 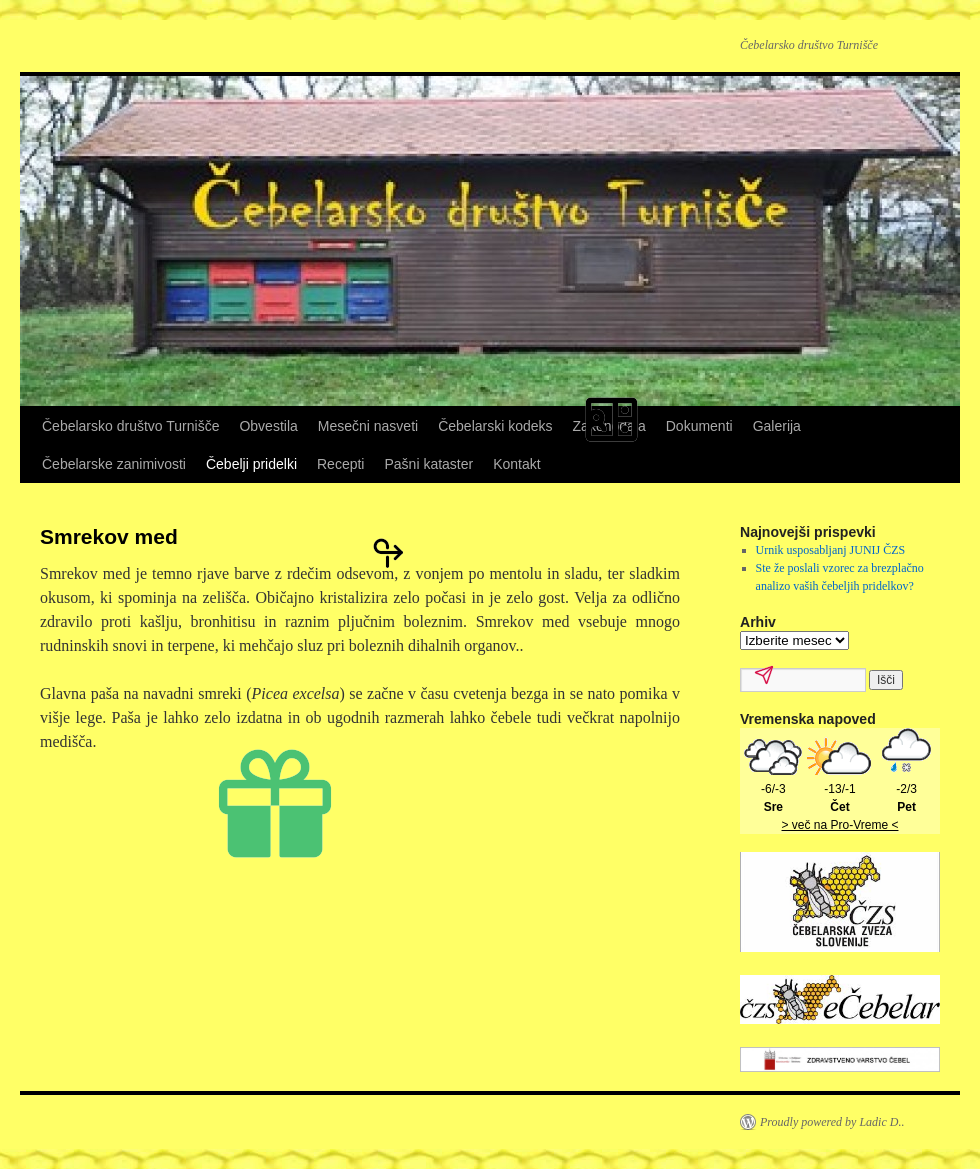 What do you see at coordinates (387, 552) in the screenshot?
I see `redo or repeat the last action` at bounding box center [387, 552].